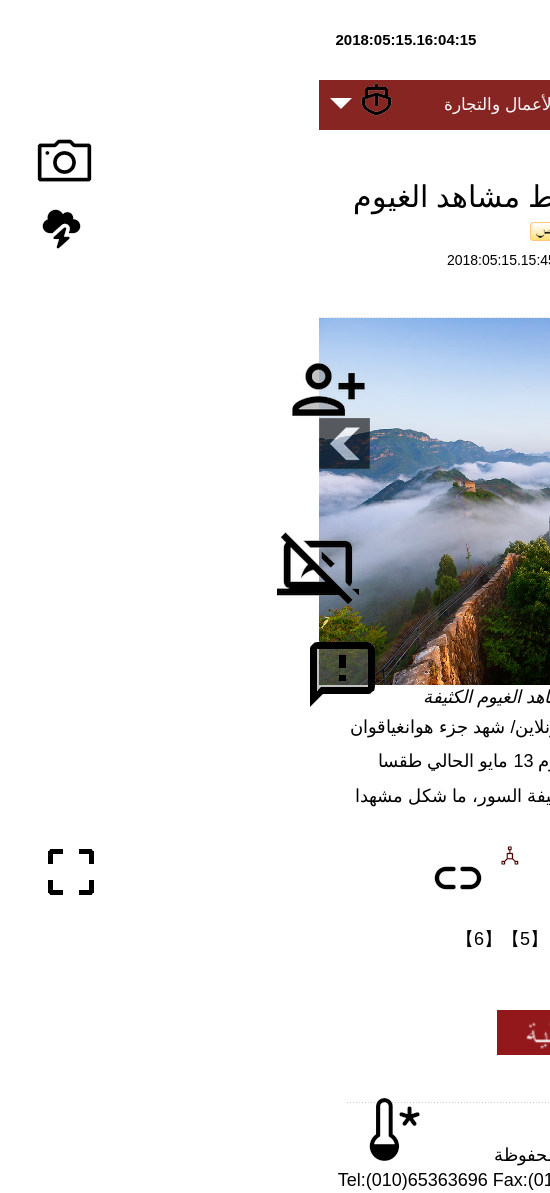 This screenshot has height=1193, width=550. What do you see at coordinates (318, 568) in the screenshot?
I see `stop sharing your screen` at bounding box center [318, 568].